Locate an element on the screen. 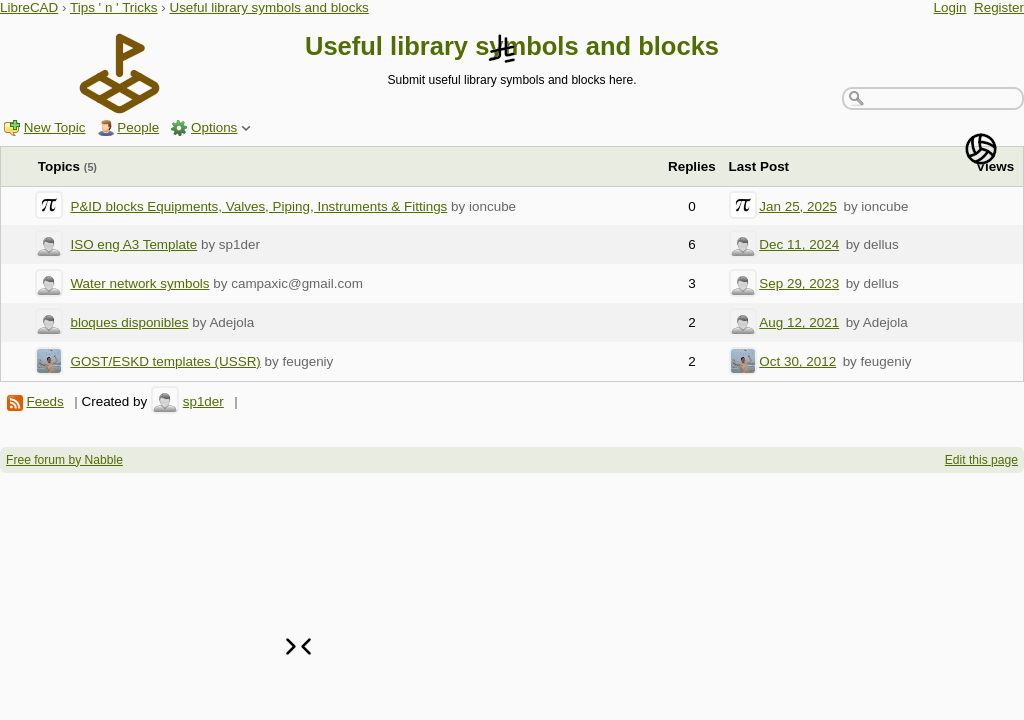 The image size is (1024, 720). view land plot or parcel details is located at coordinates (119, 73).